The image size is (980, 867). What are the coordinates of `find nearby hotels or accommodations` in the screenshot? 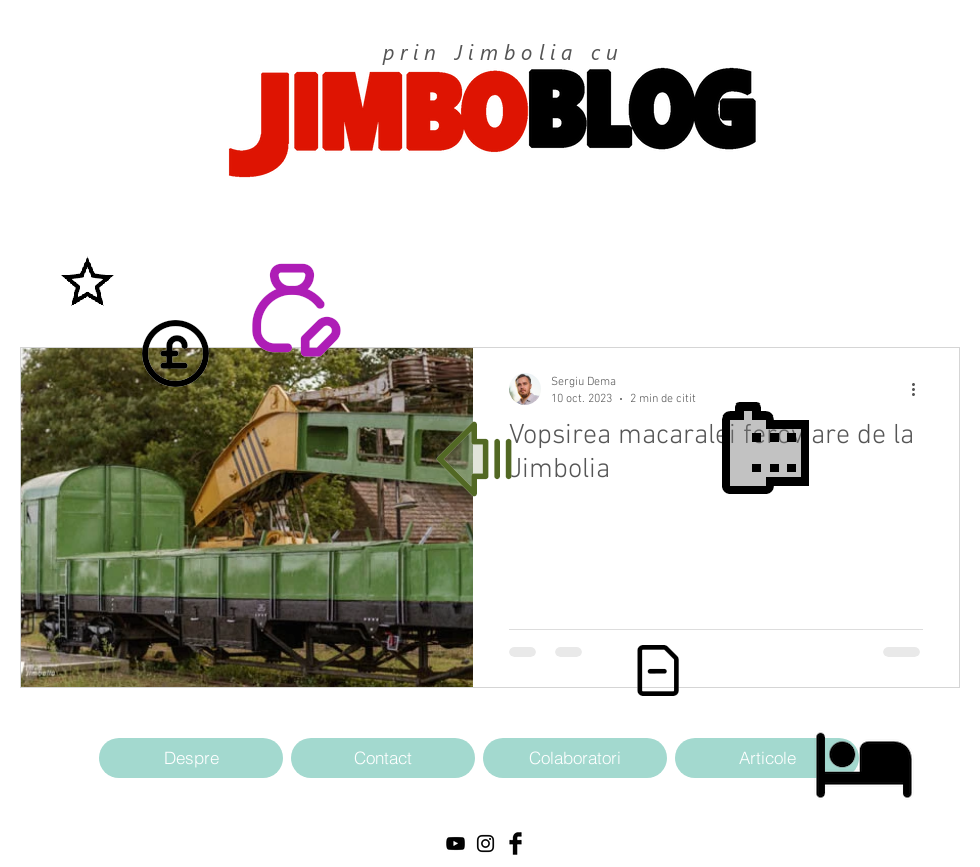 It's located at (864, 763).